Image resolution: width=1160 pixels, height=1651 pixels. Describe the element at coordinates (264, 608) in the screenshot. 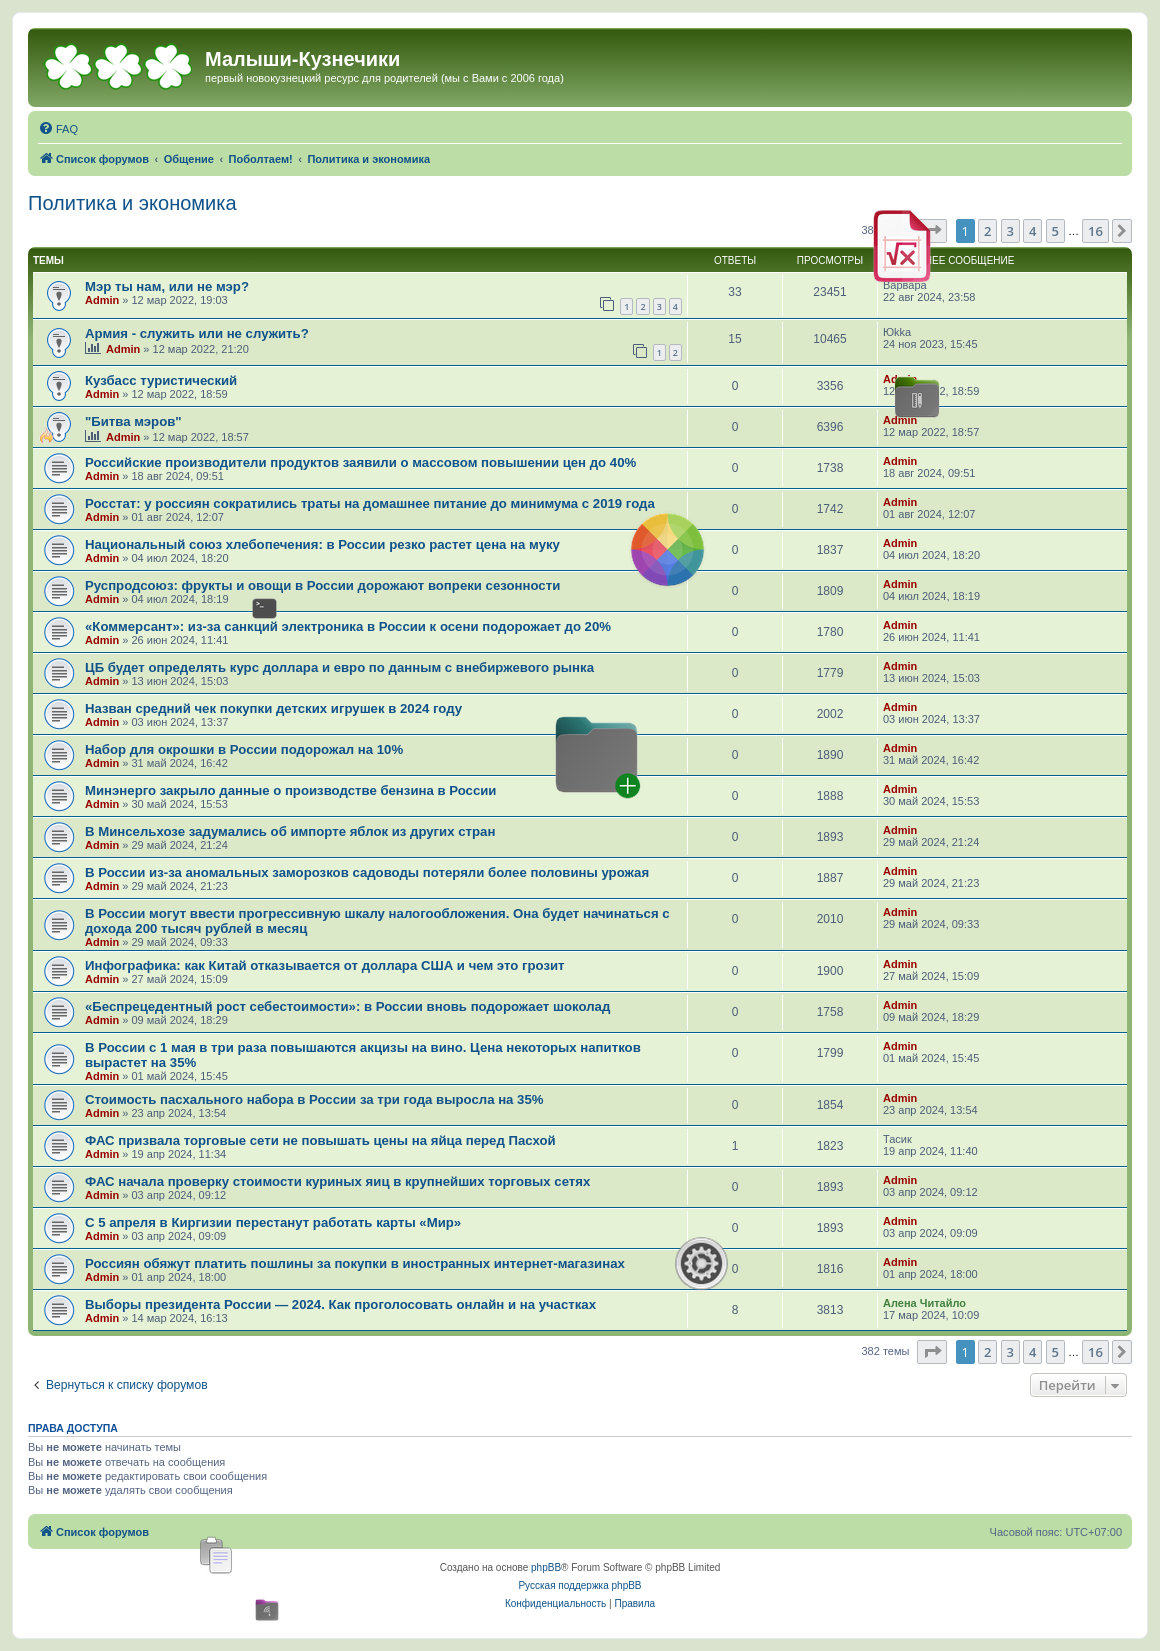

I see `open the terminal application` at that location.